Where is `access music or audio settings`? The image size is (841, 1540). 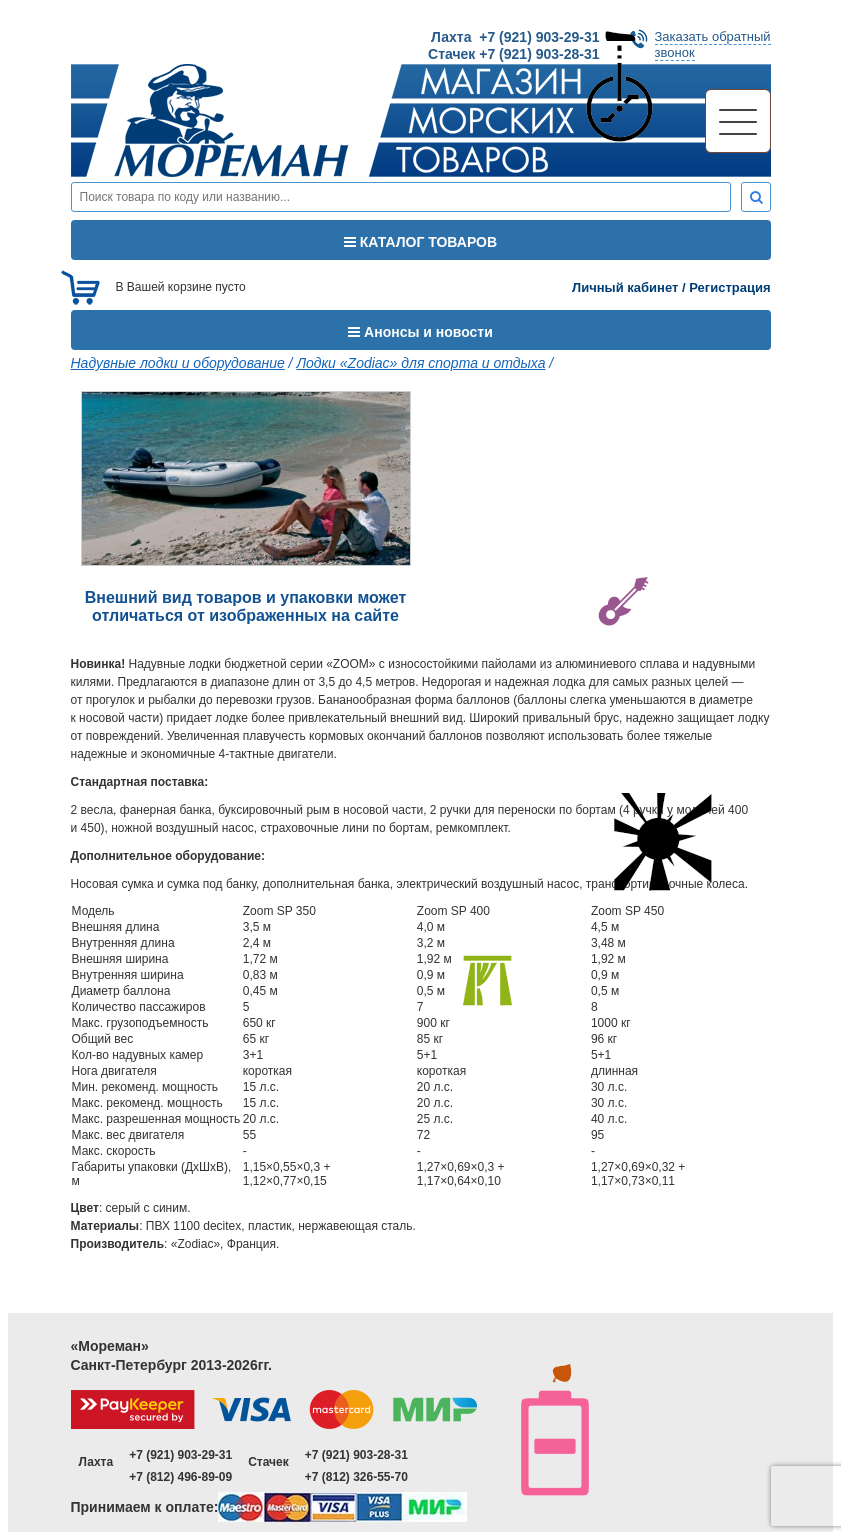 access music or audio settings is located at coordinates (623, 601).